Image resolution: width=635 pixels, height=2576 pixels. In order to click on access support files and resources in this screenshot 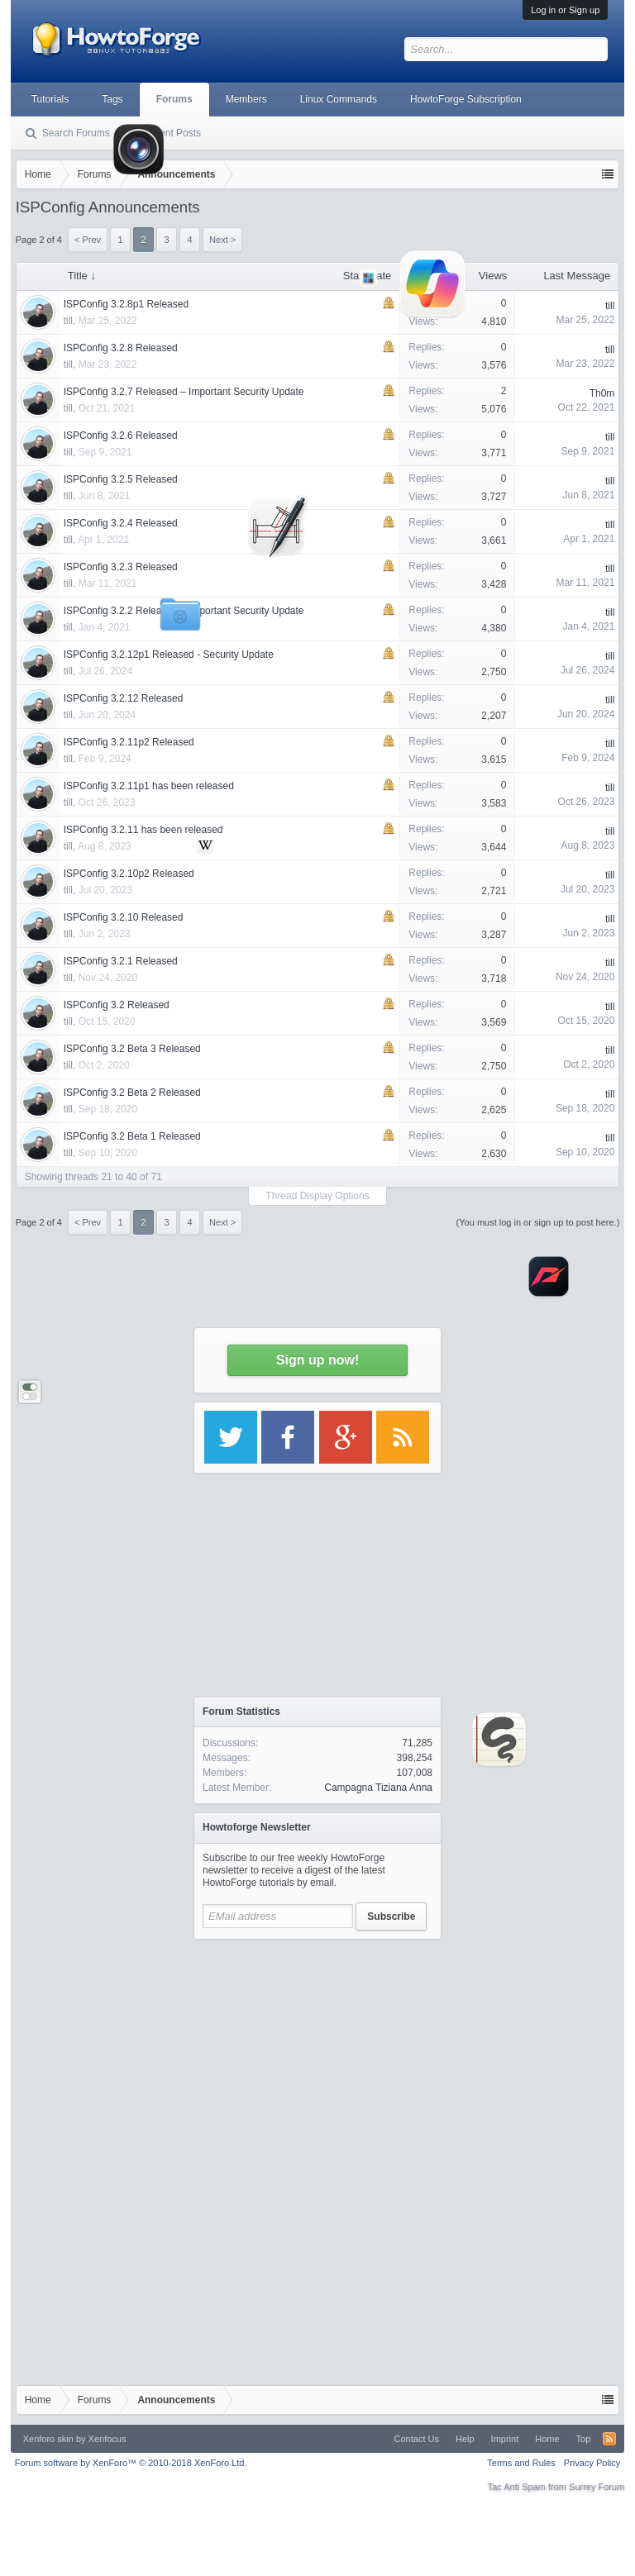, I will do `click(180, 614)`.